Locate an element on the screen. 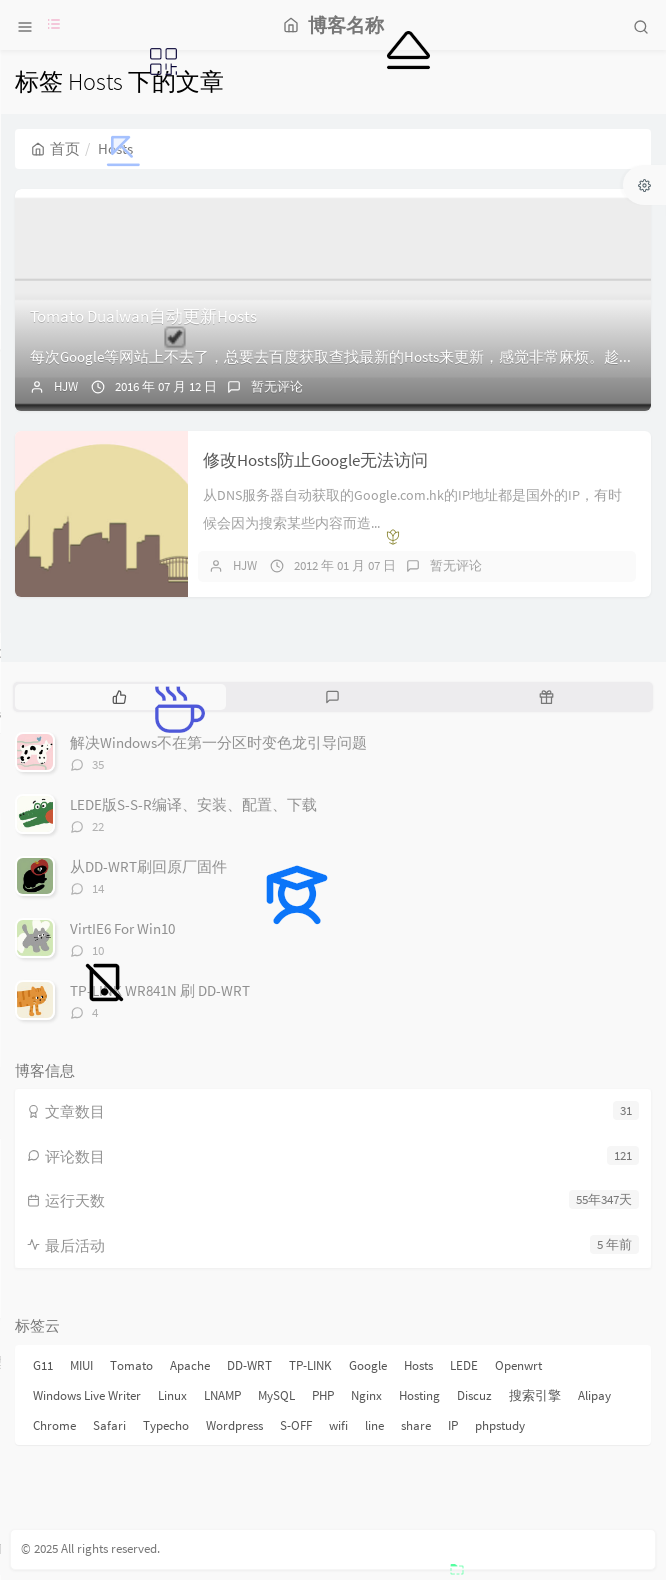 Image resolution: width=666 pixels, height=1580 pixels. view student profile is located at coordinates (297, 896).